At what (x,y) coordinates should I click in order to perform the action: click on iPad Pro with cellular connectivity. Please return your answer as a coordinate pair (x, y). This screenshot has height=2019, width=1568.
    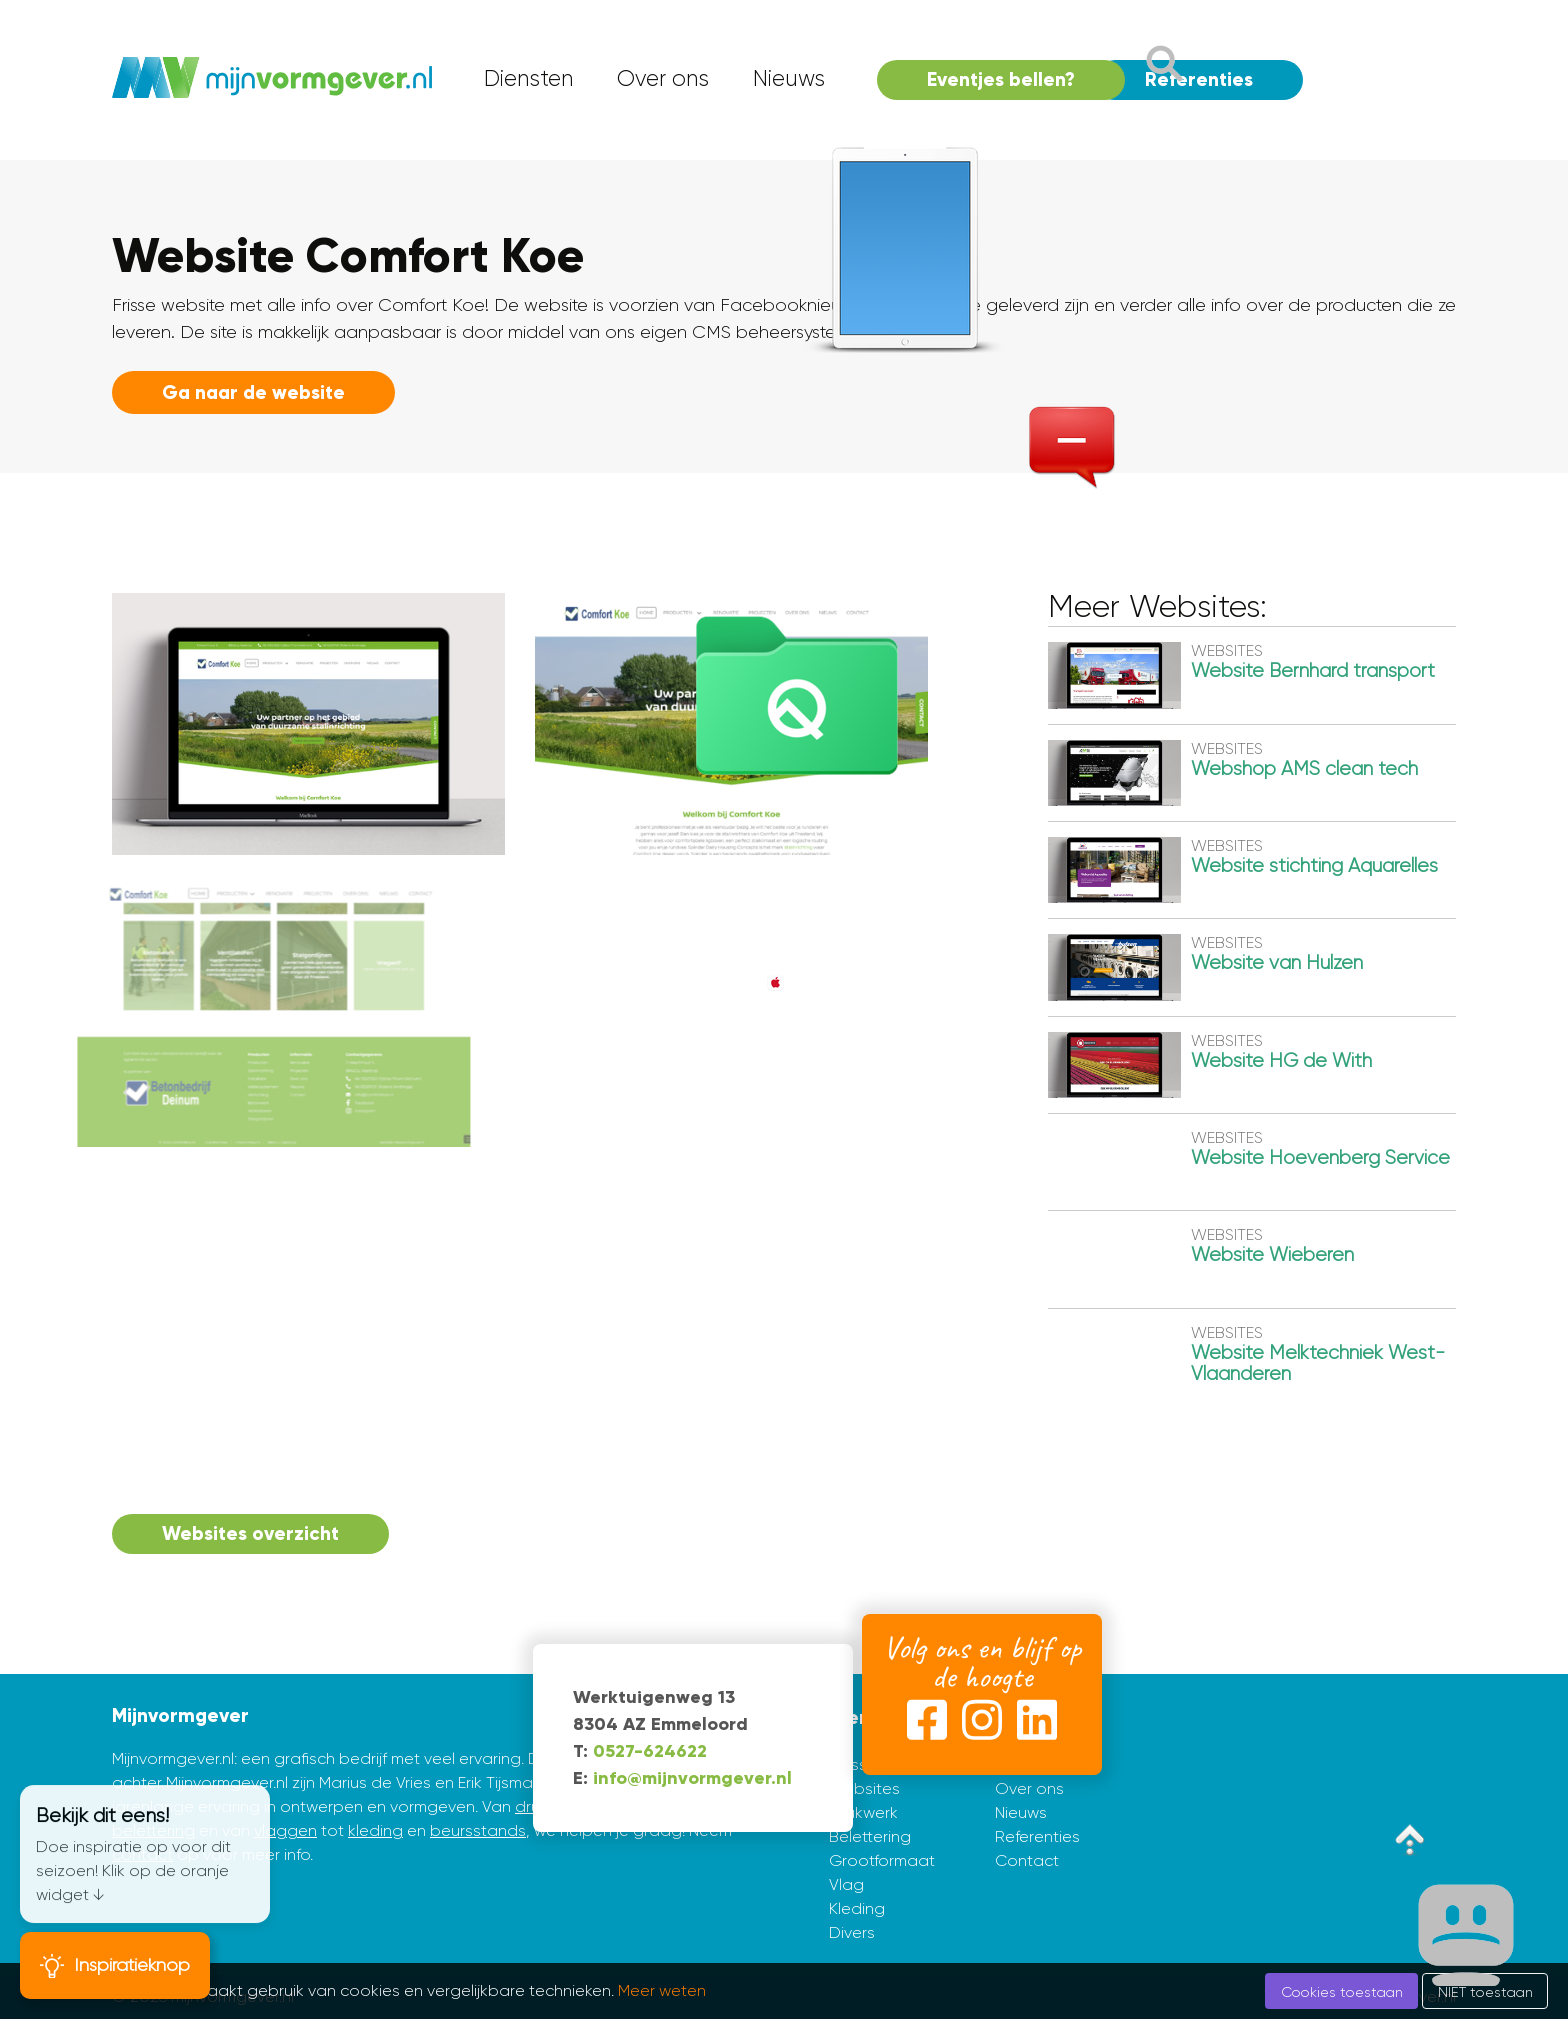
    Looking at the image, I should click on (905, 249).